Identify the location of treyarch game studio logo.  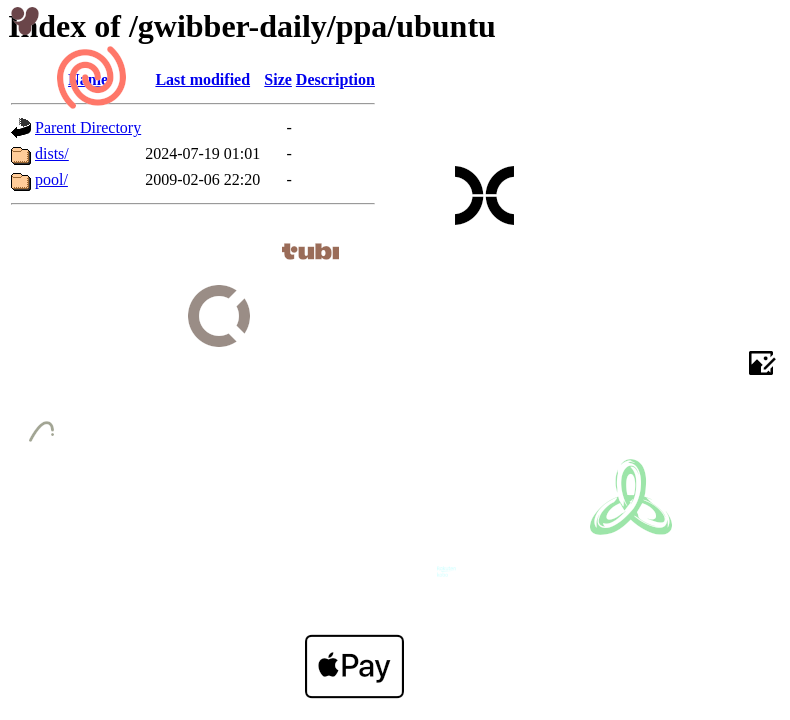
(631, 497).